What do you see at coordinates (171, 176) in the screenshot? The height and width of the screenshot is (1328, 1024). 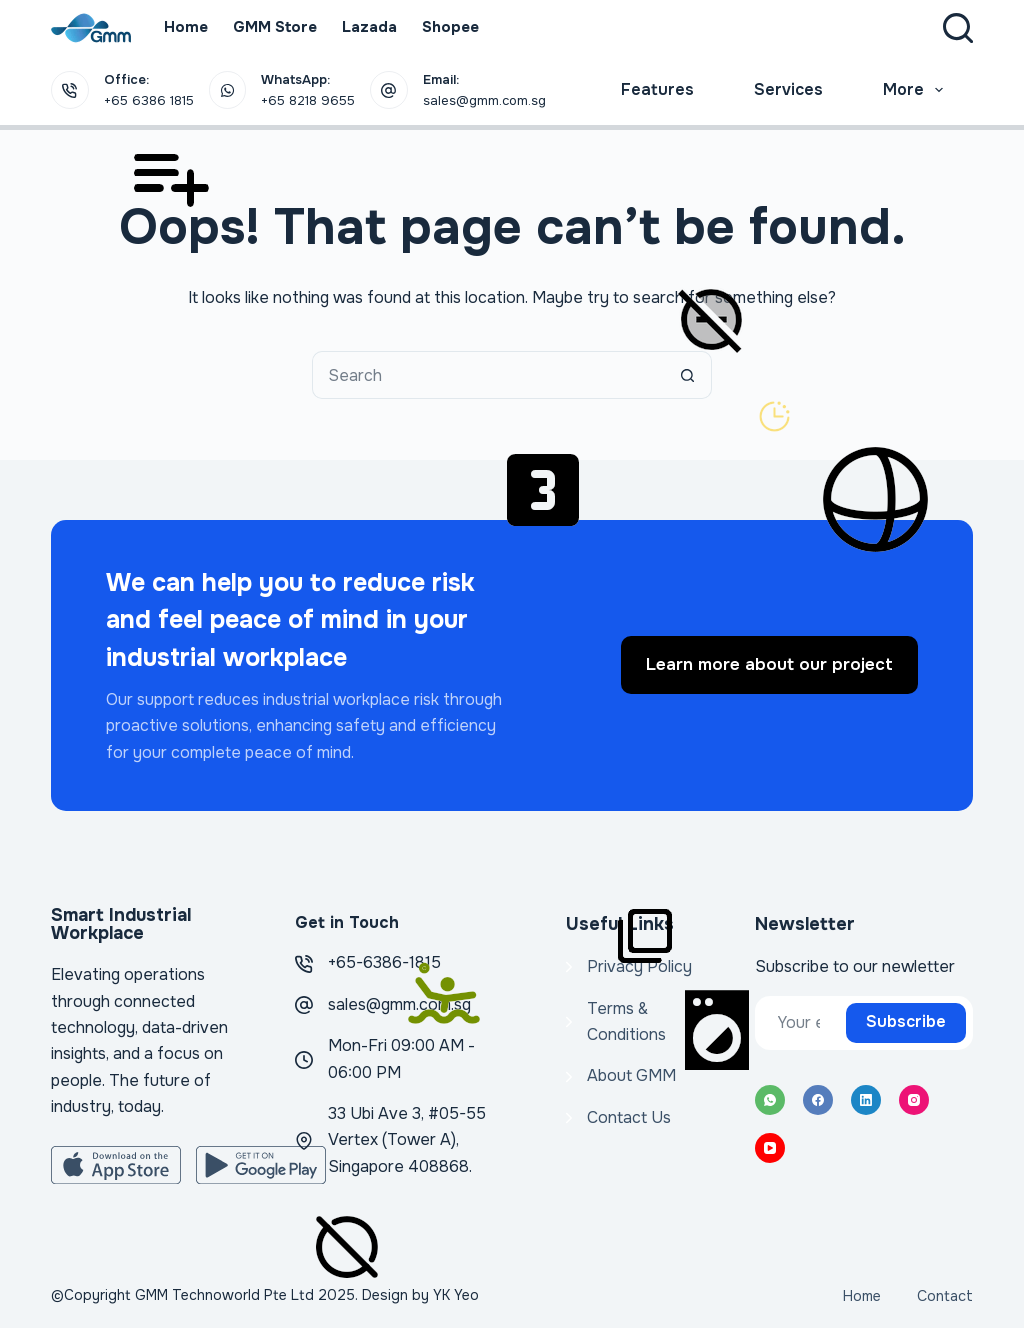 I see `add to playlist` at bounding box center [171, 176].